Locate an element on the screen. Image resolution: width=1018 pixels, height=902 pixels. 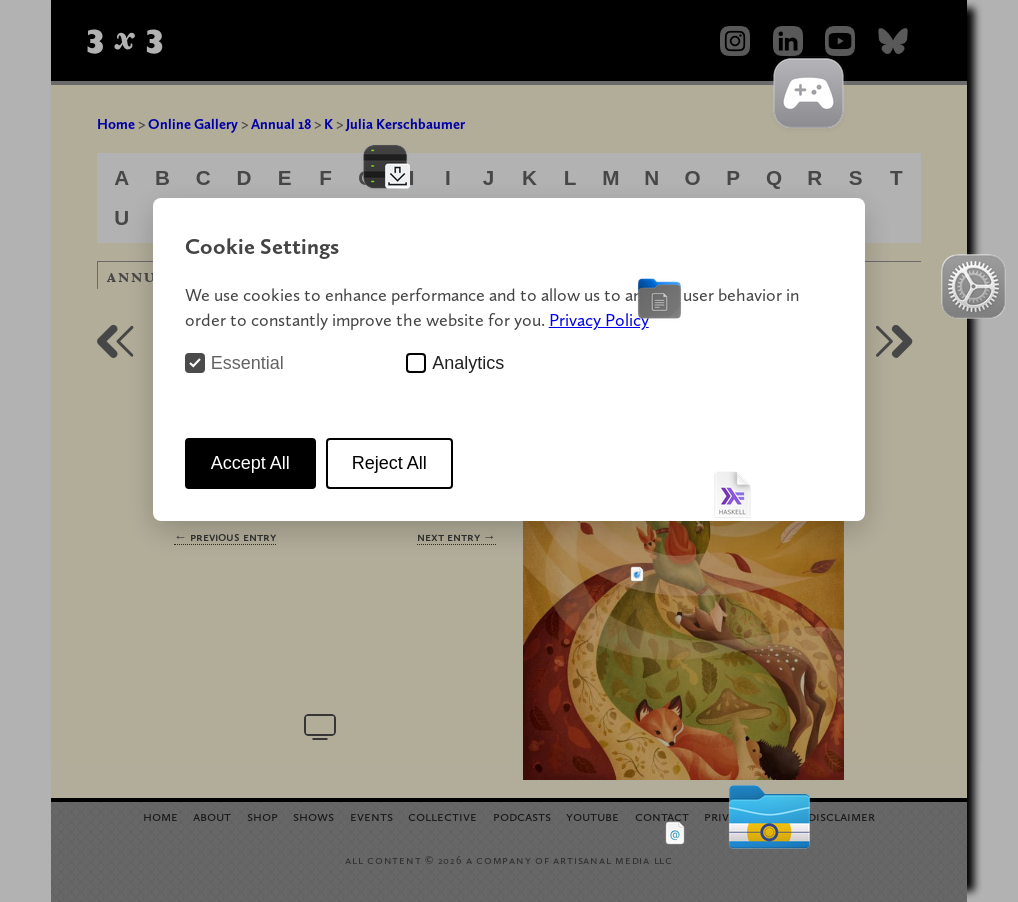
indicates a desktop computer or workstation is located at coordinates (320, 726).